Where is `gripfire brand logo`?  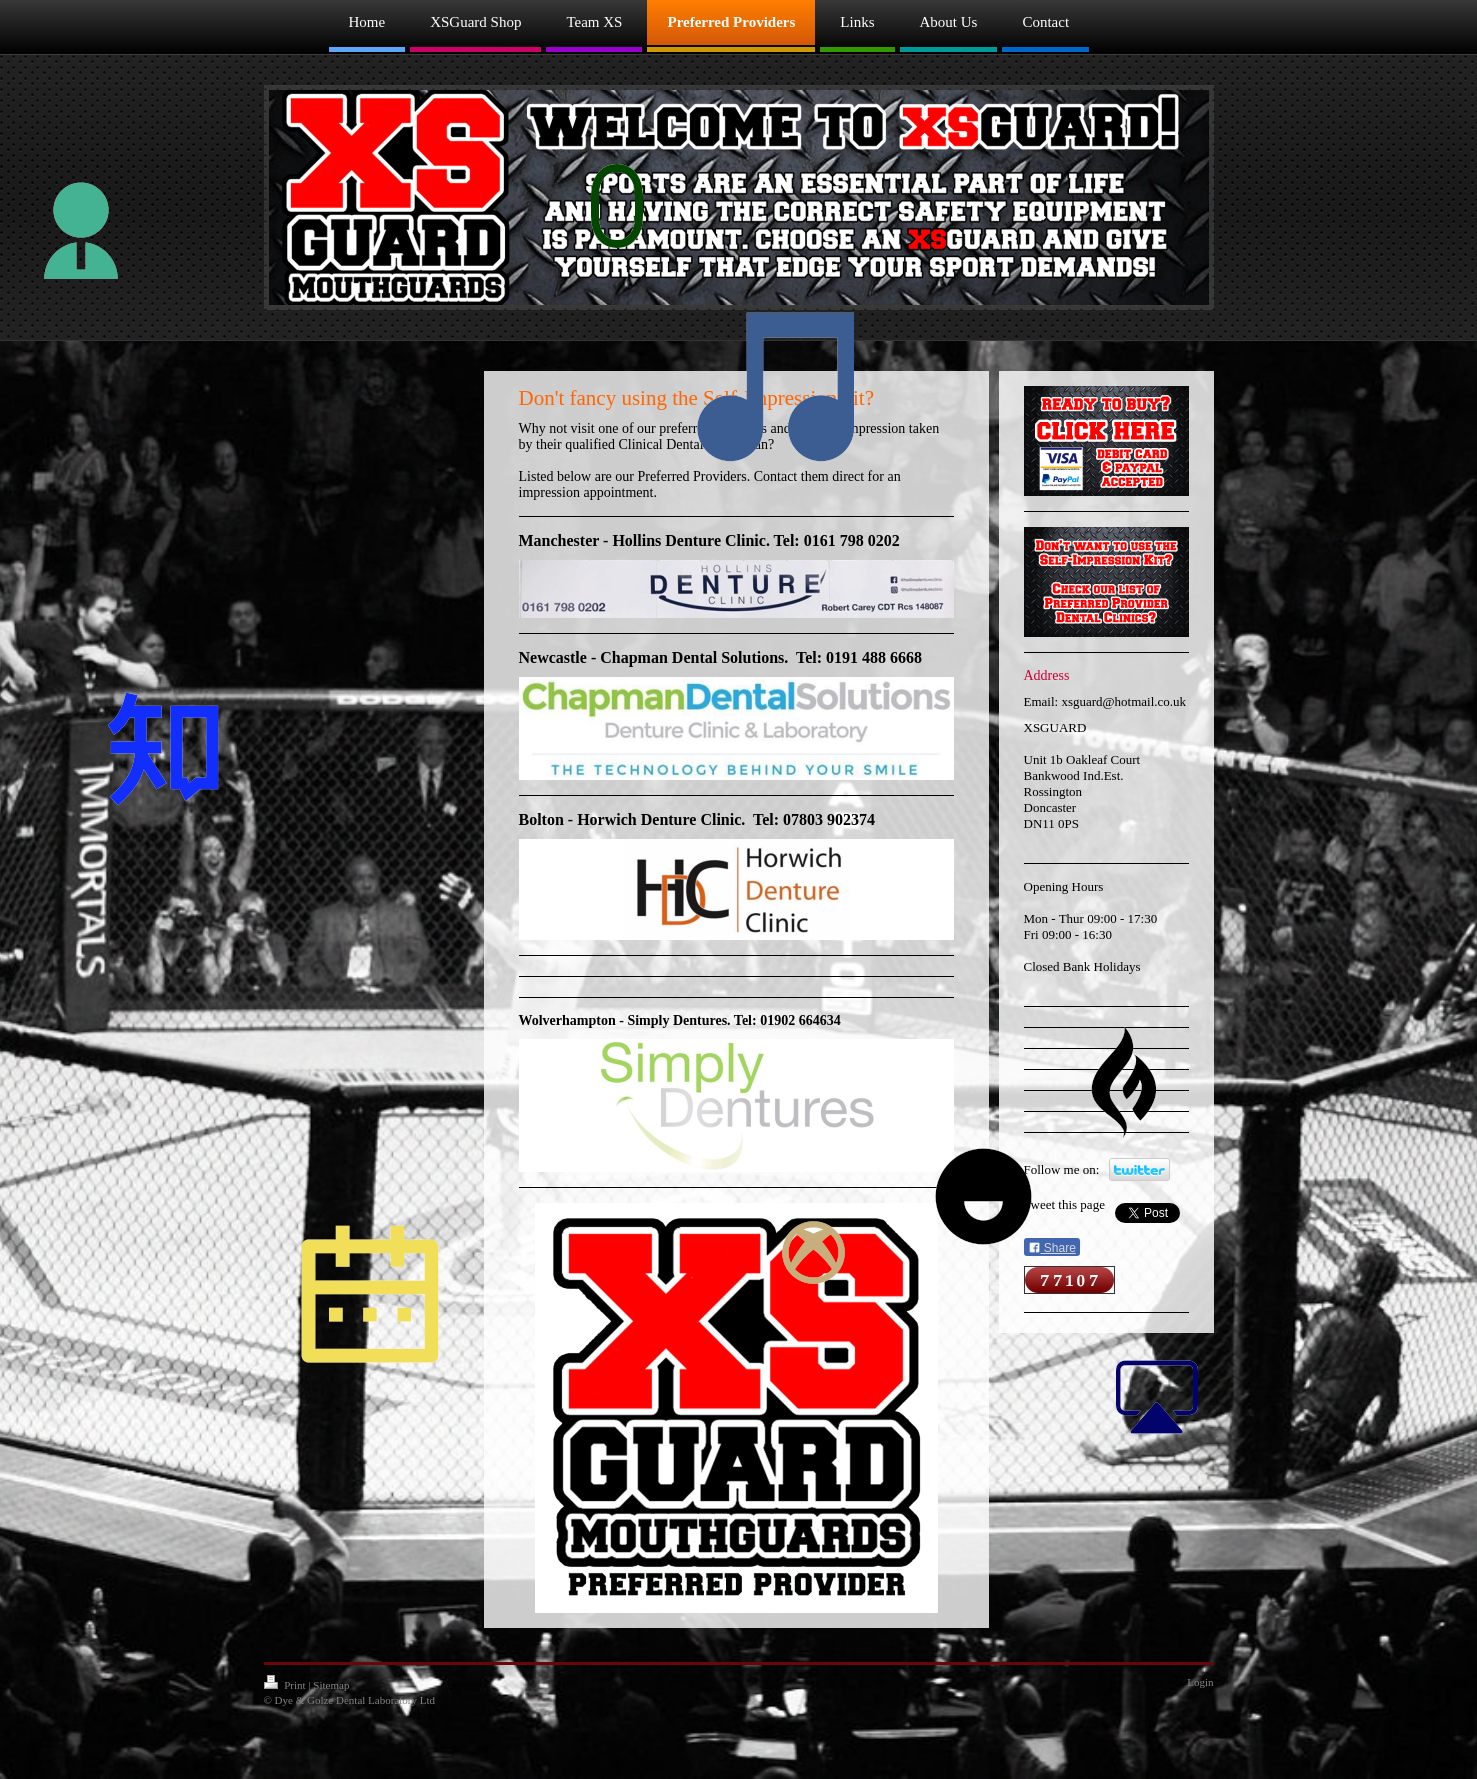 gripfire brand logo is located at coordinates (1127, 1082).